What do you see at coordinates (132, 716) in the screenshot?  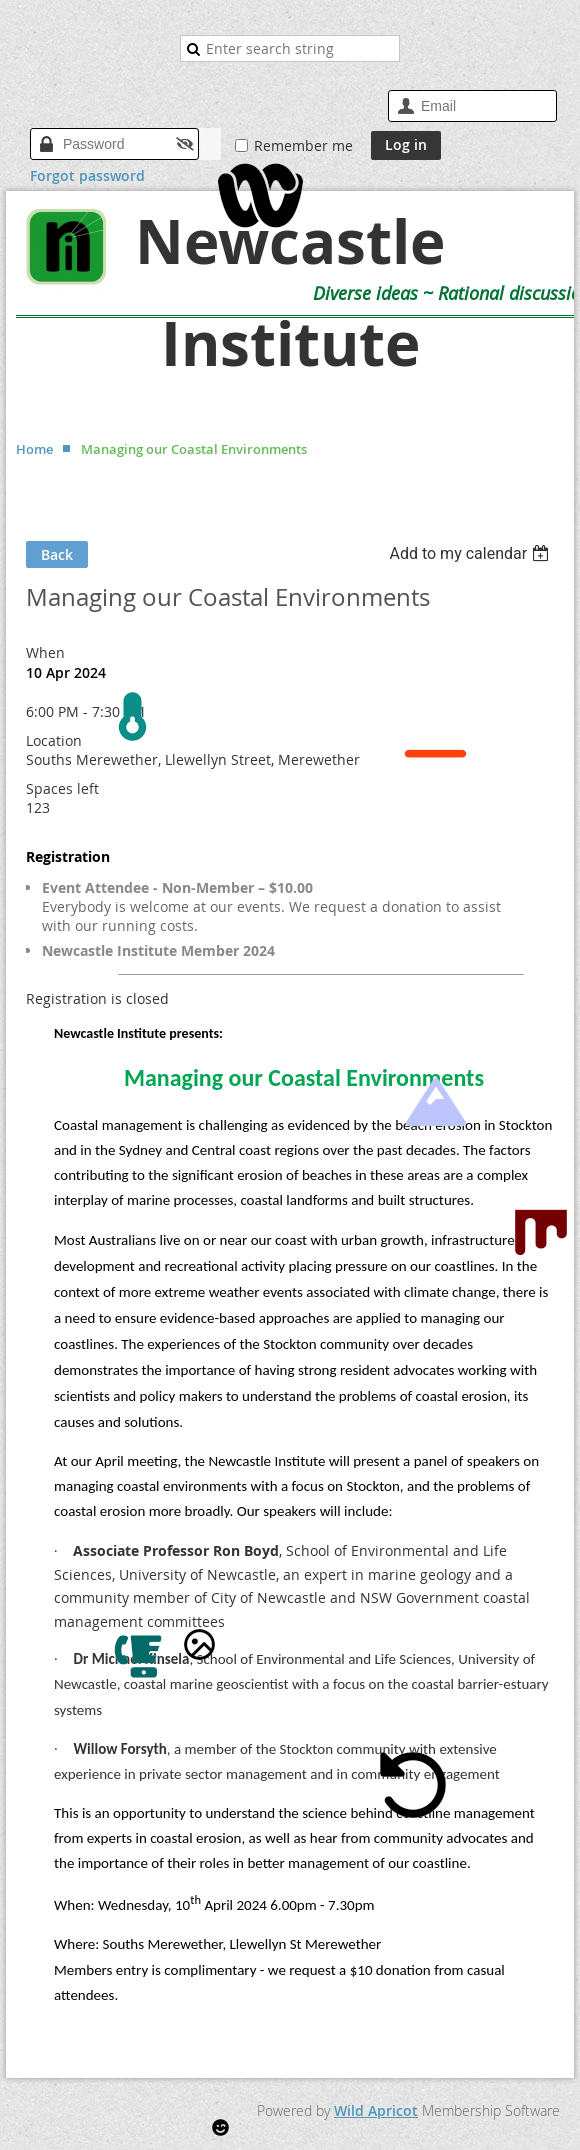 I see `indicates low temperature reading` at bounding box center [132, 716].